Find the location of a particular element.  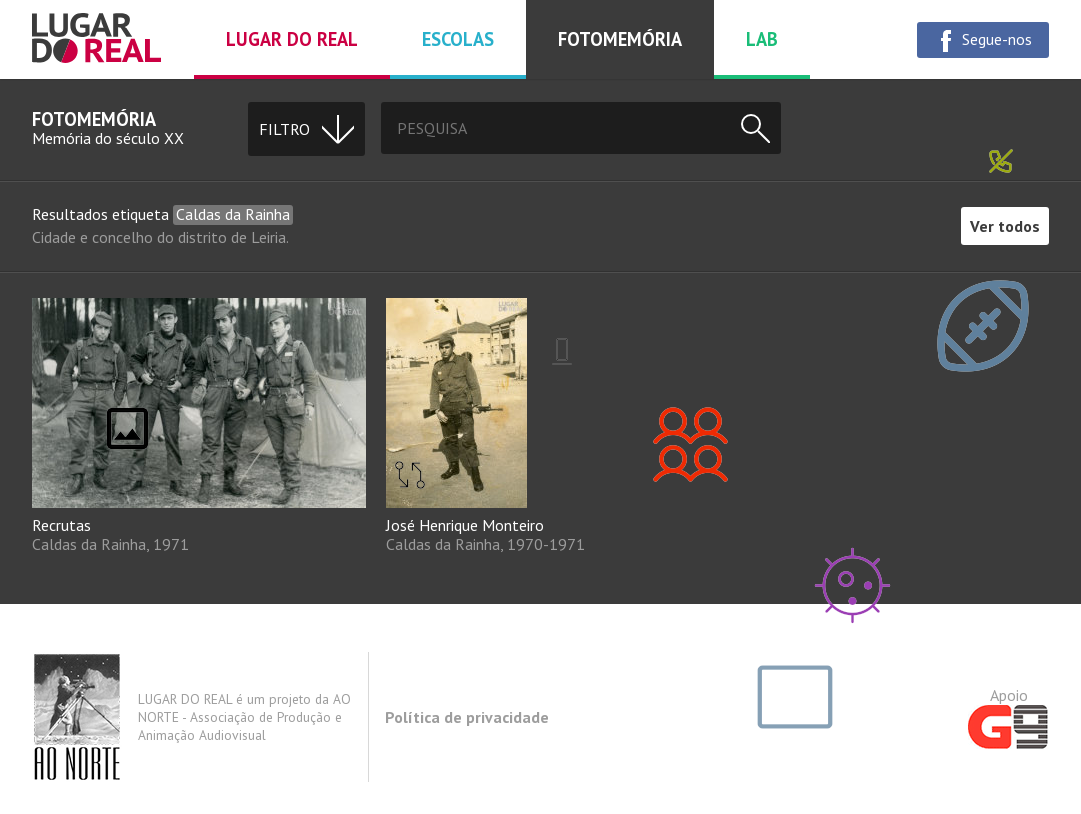

insert an image into your document is located at coordinates (127, 428).